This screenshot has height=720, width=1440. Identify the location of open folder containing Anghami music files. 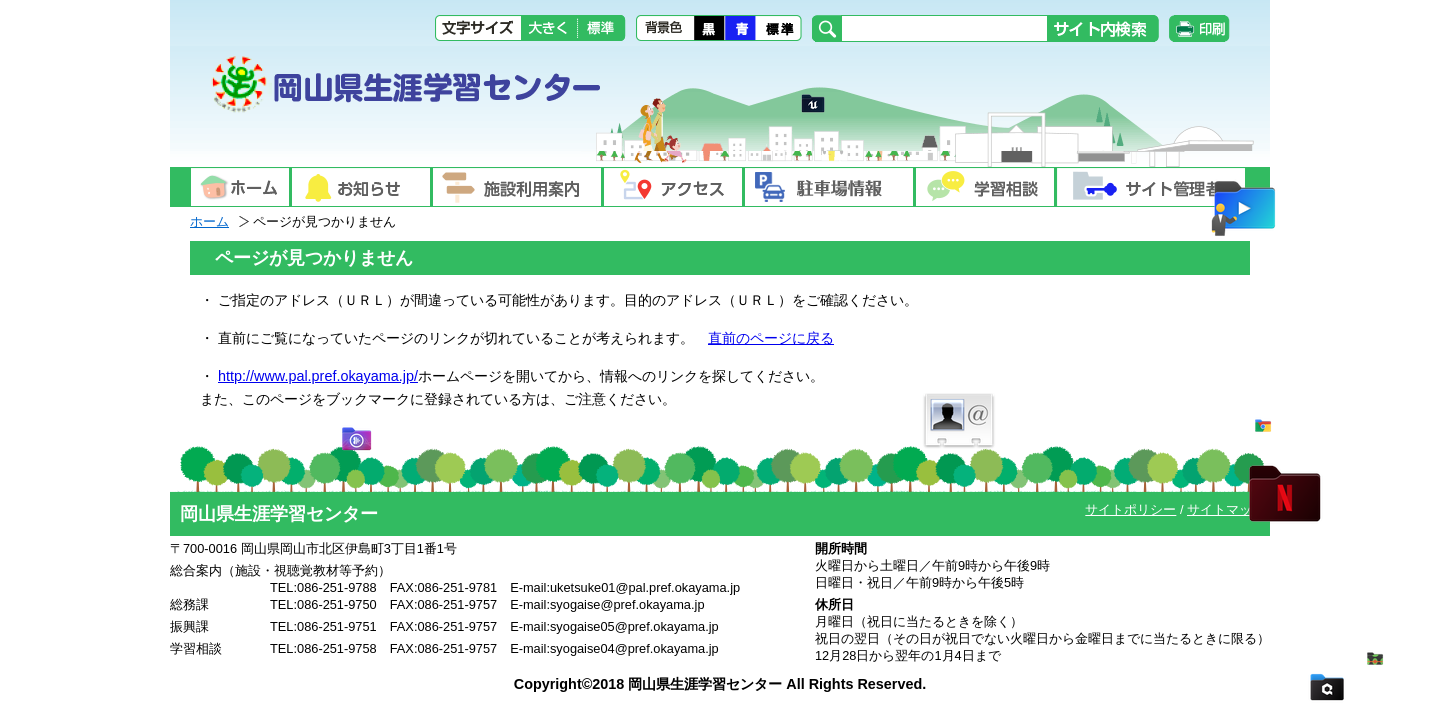
(356, 439).